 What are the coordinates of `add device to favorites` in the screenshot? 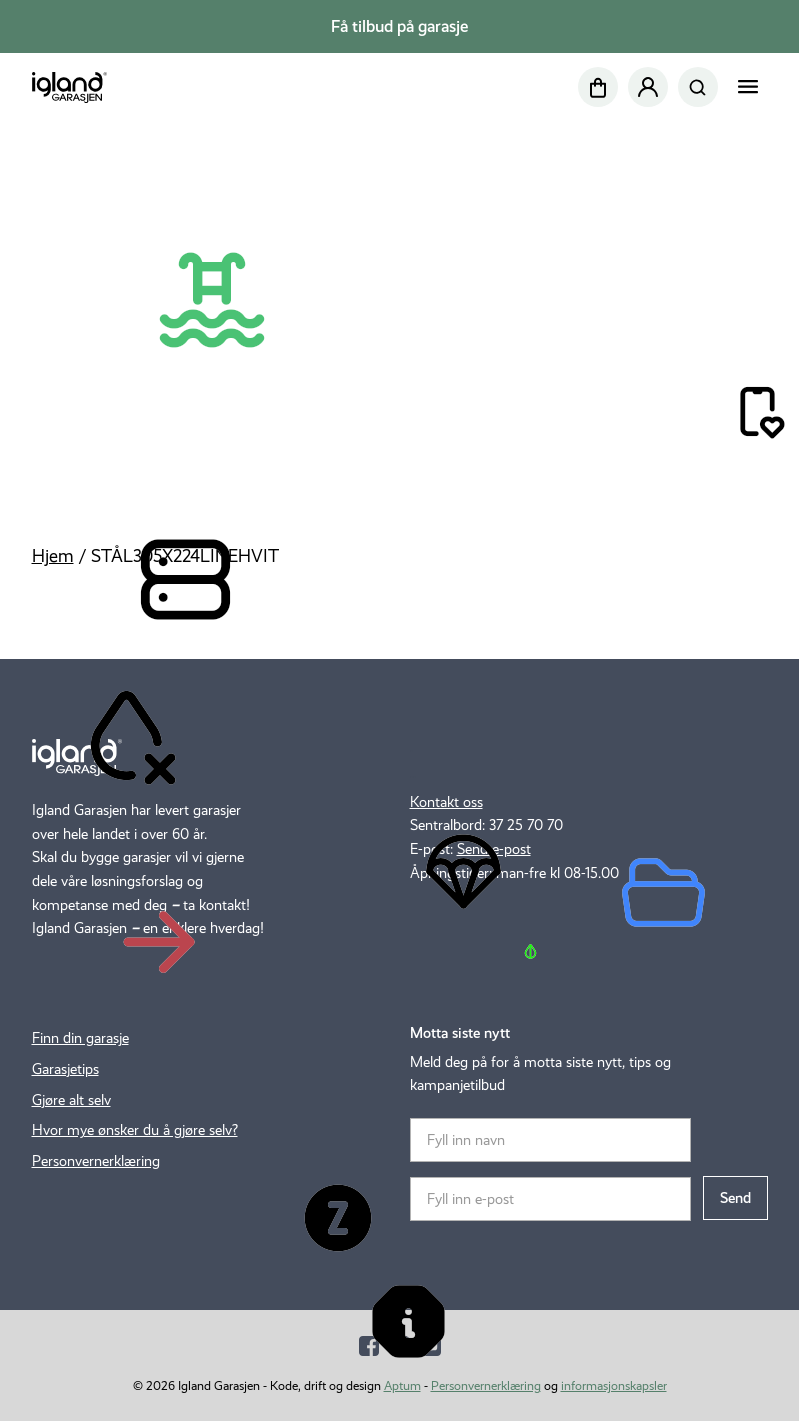 It's located at (757, 411).